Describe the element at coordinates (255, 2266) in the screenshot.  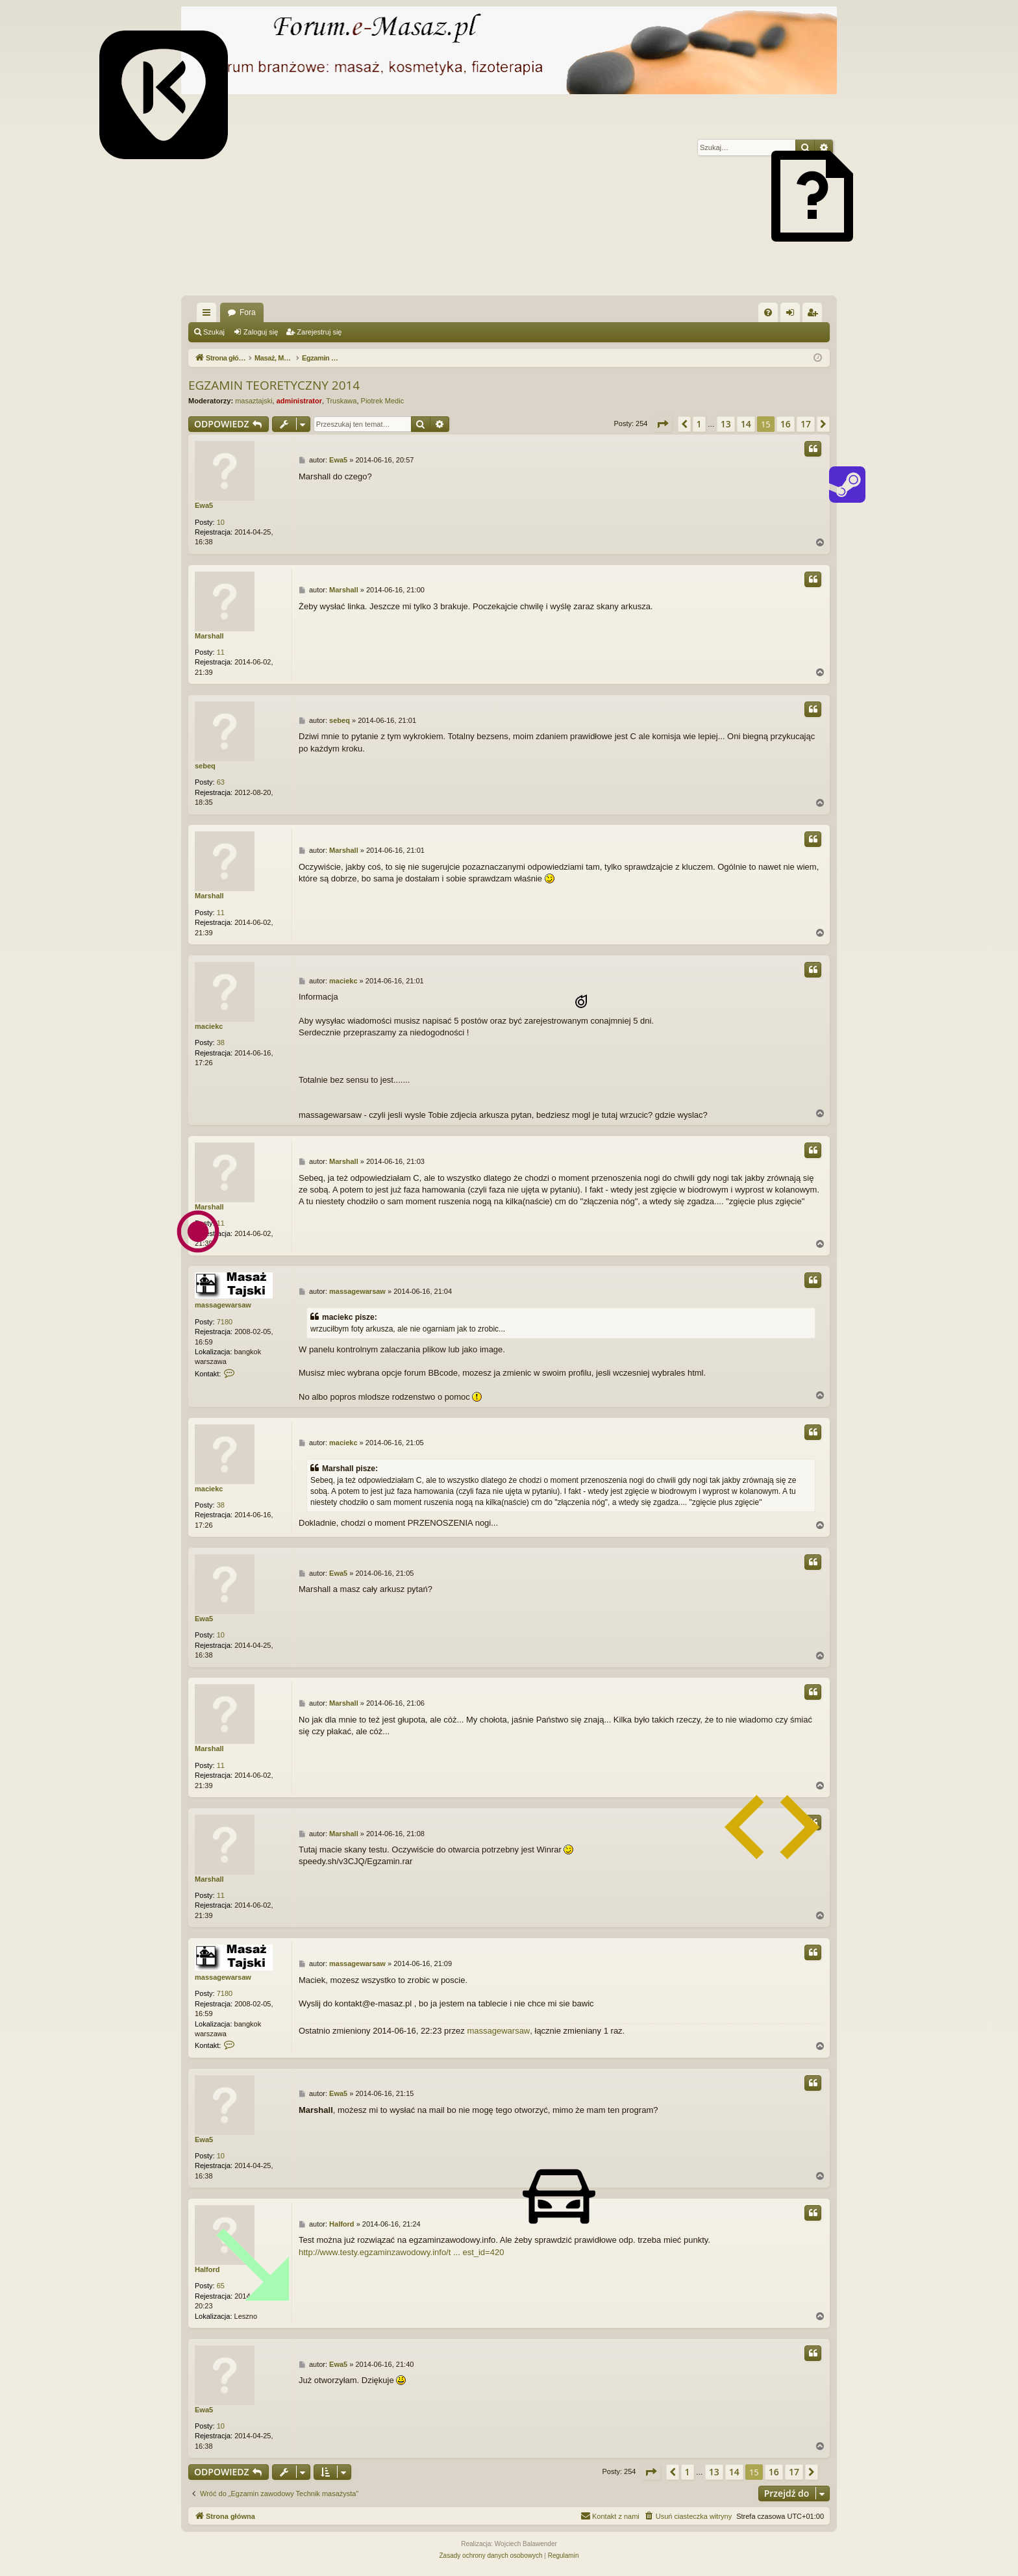
I see `navigate to the next section below` at that location.